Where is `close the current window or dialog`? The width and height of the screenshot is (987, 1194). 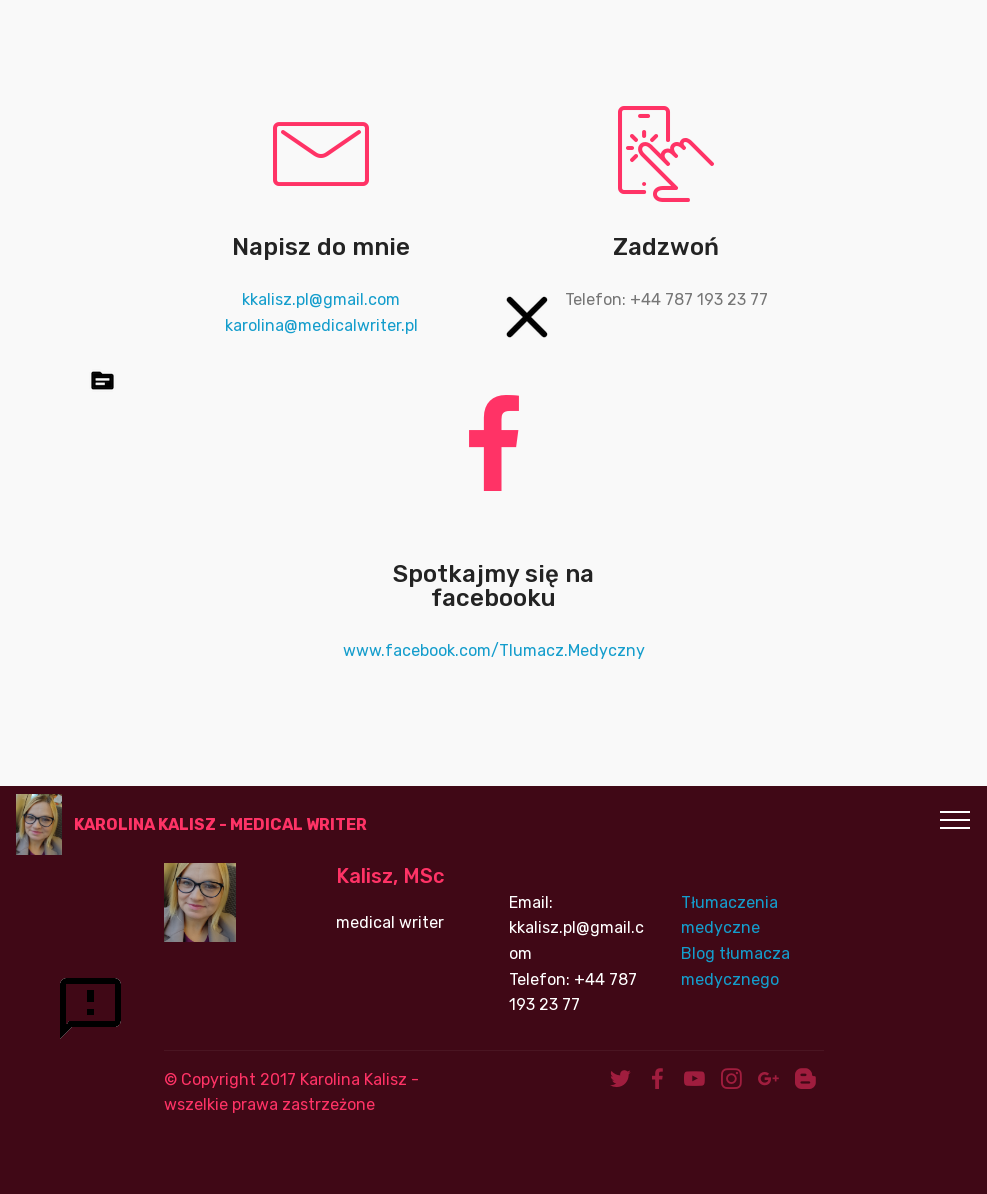 close the current window or dialog is located at coordinates (527, 317).